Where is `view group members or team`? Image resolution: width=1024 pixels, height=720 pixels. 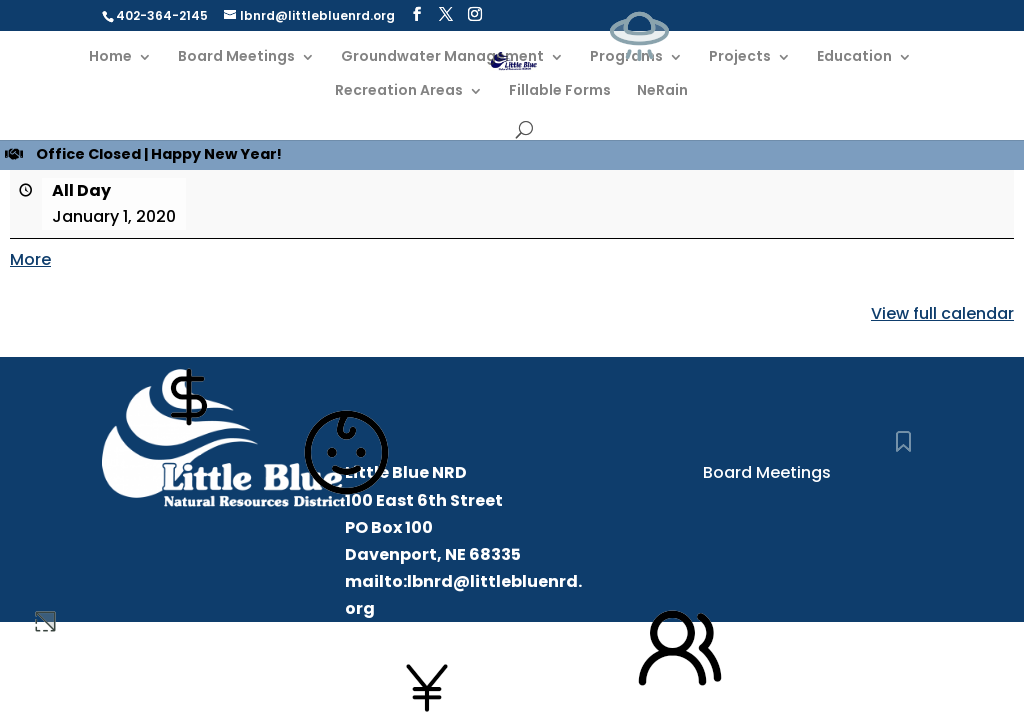 view group members or team is located at coordinates (680, 648).